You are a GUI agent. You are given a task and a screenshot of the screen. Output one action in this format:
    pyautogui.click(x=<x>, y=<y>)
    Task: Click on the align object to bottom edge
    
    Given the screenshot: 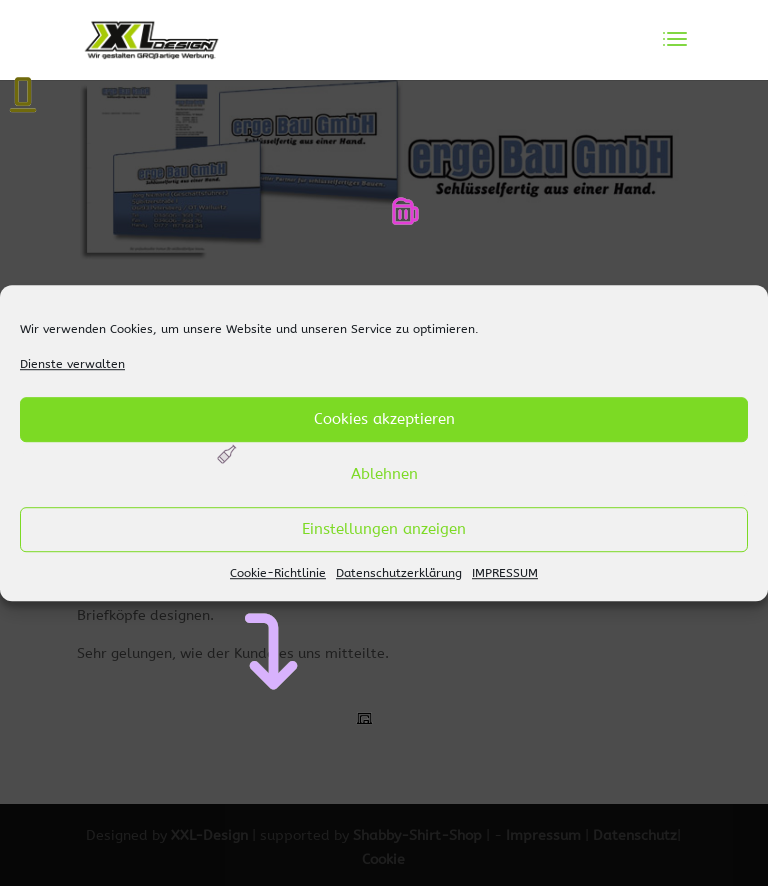 What is the action you would take?
    pyautogui.click(x=23, y=94)
    